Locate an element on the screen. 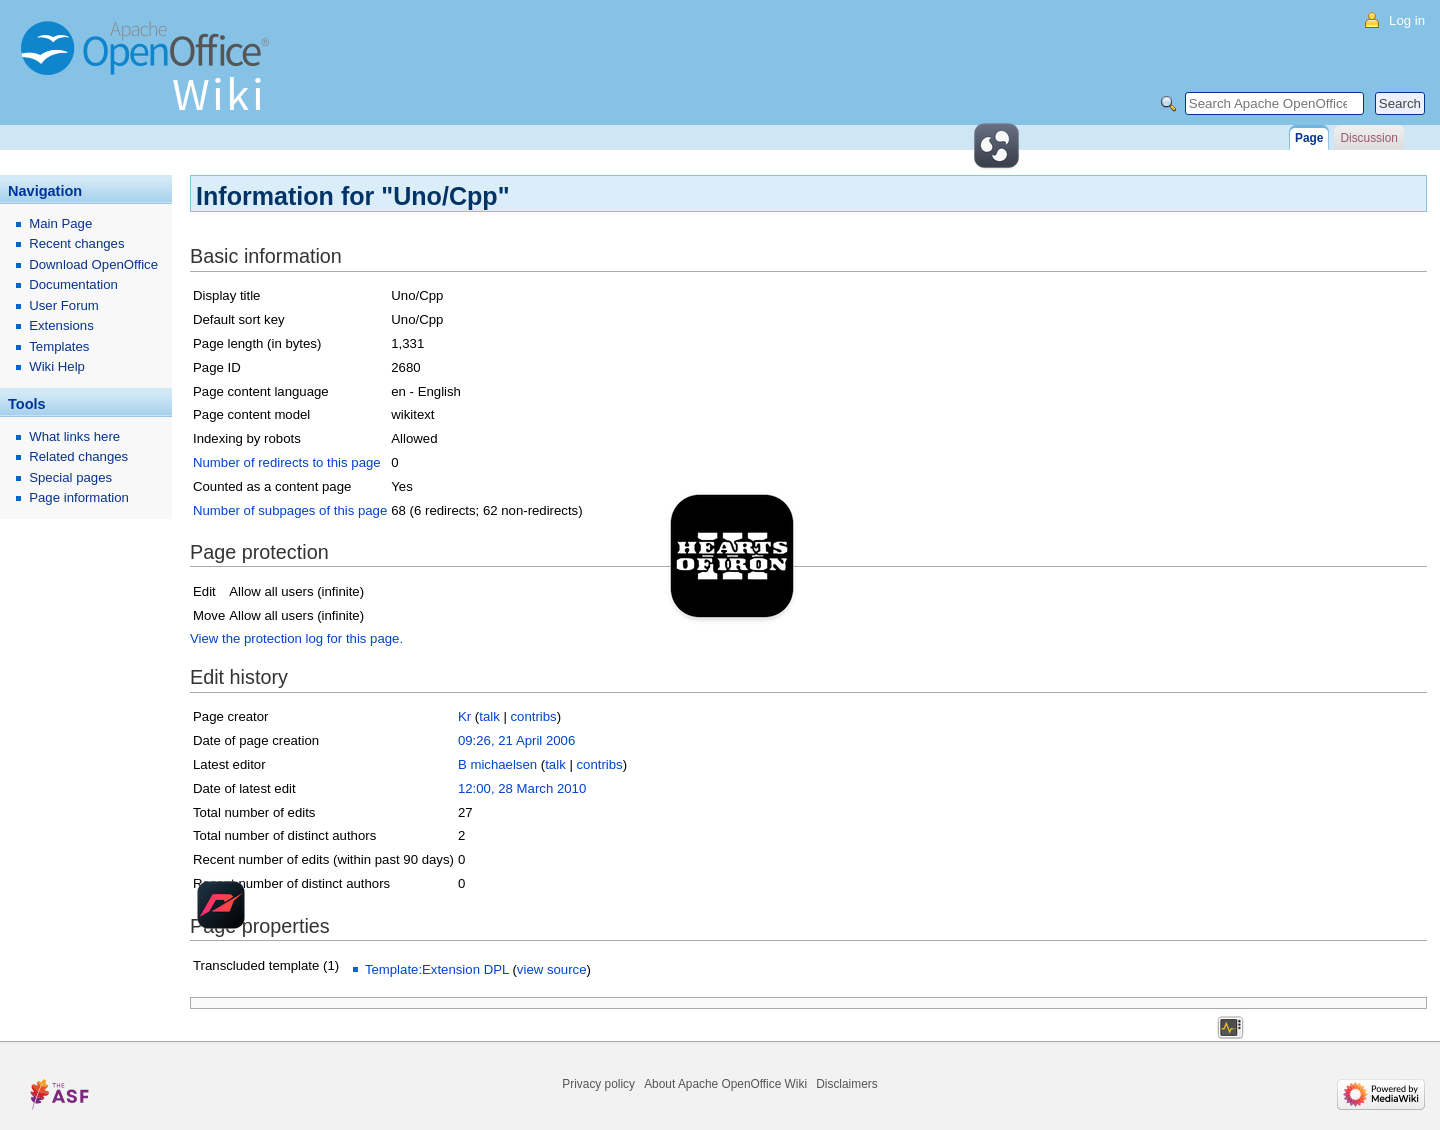 The image size is (1440, 1130). launch Hearts of Iron 3 strategy game is located at coordinates (732, 556).